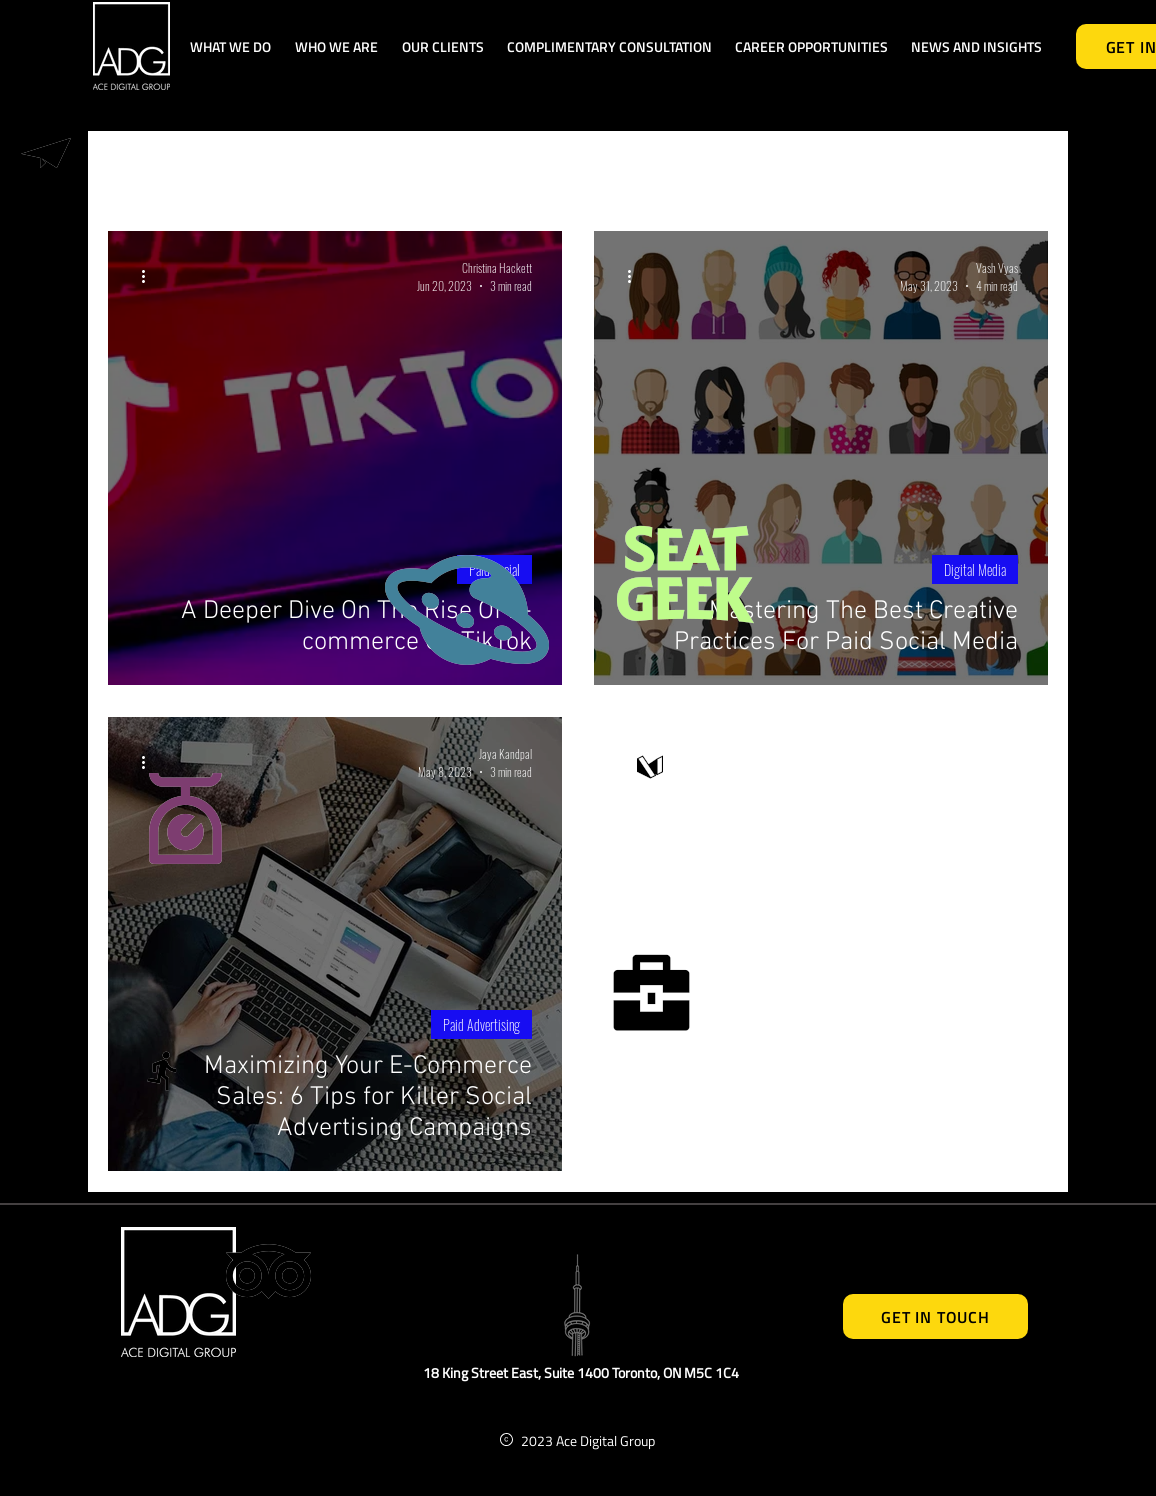 The height and width of the screenshot is (1496, 1156). I want to click on open tripadvisor app, so click(268, 1271).